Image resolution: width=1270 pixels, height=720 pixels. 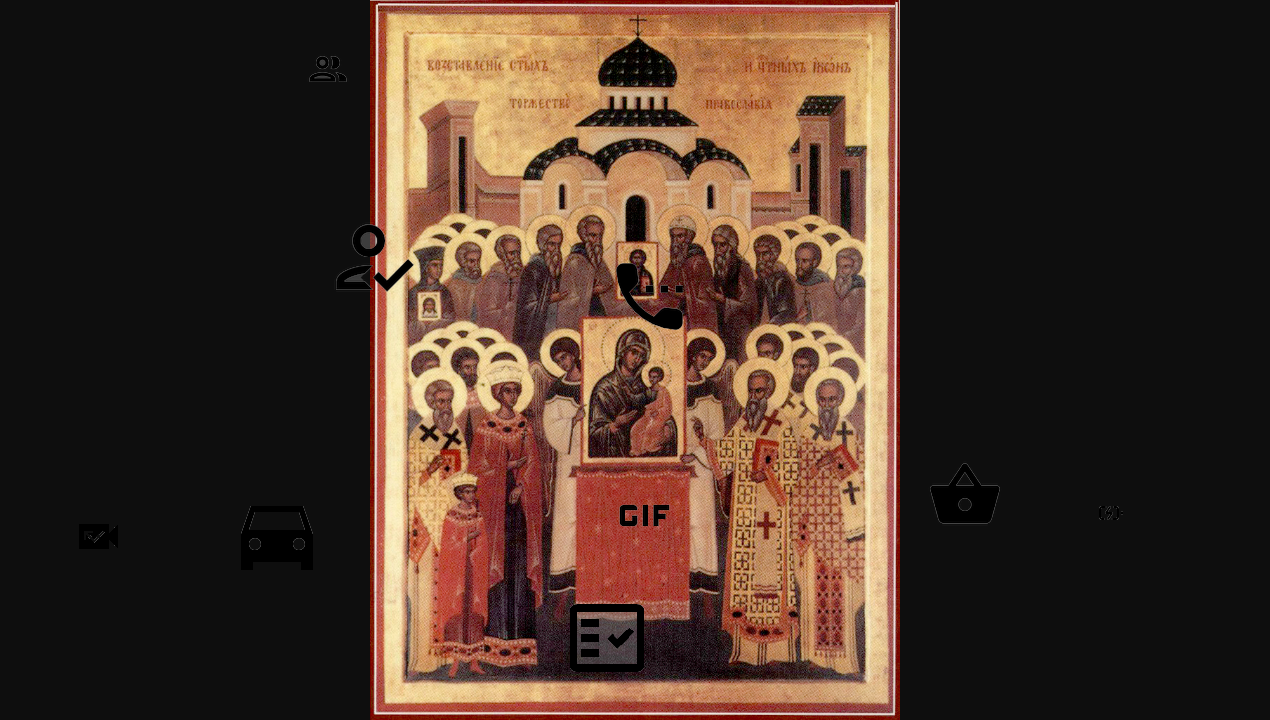 What do you see at coordinates (1111, 513) in the screenshot?
I see `indicates device is currently charging` at bounding box center [1111, 513].